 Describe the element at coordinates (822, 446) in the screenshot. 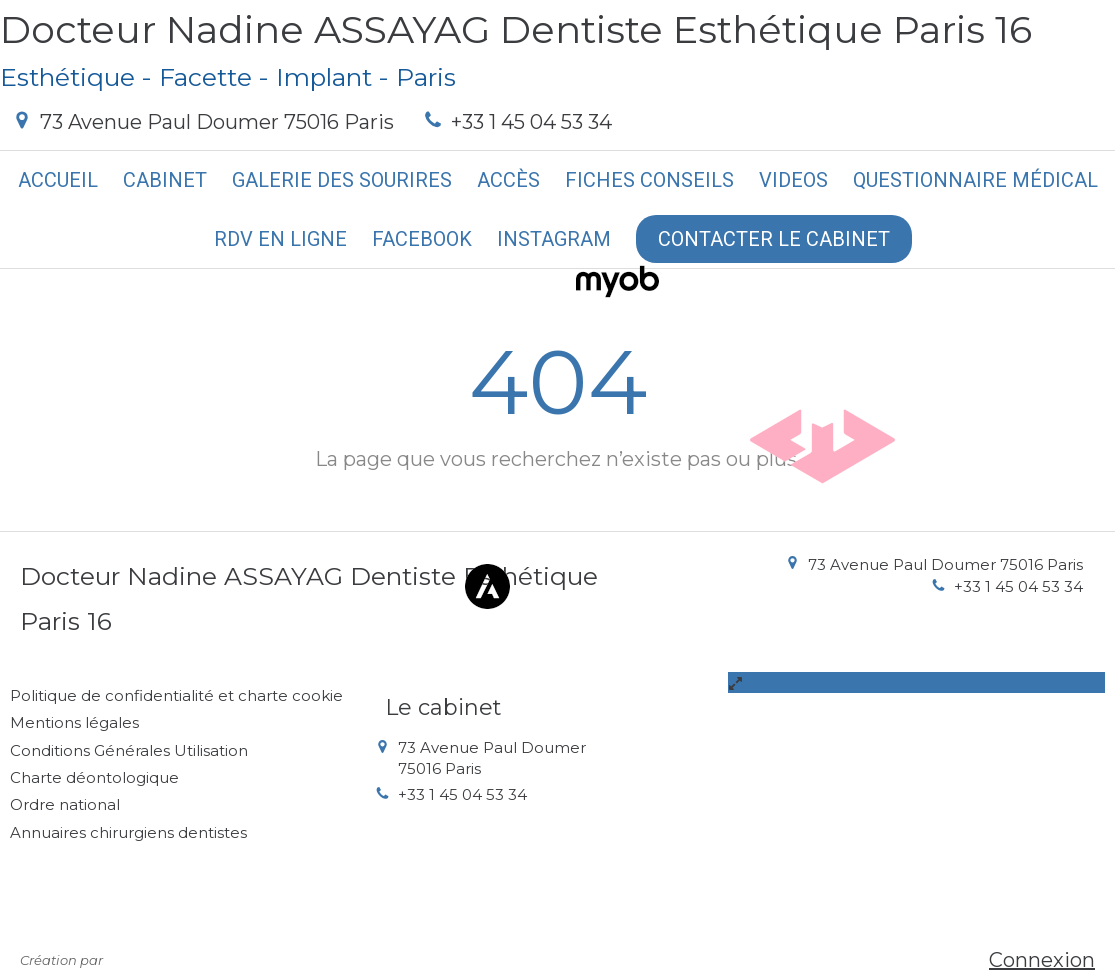

I see `basic attention token (bat) cryptocurrency logo` at that location.